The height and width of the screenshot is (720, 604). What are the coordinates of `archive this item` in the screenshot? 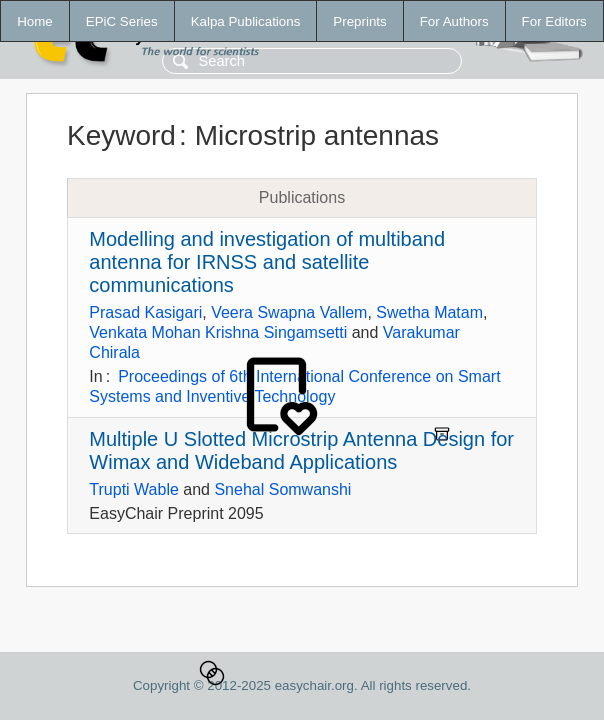 It's located at (442, 434).